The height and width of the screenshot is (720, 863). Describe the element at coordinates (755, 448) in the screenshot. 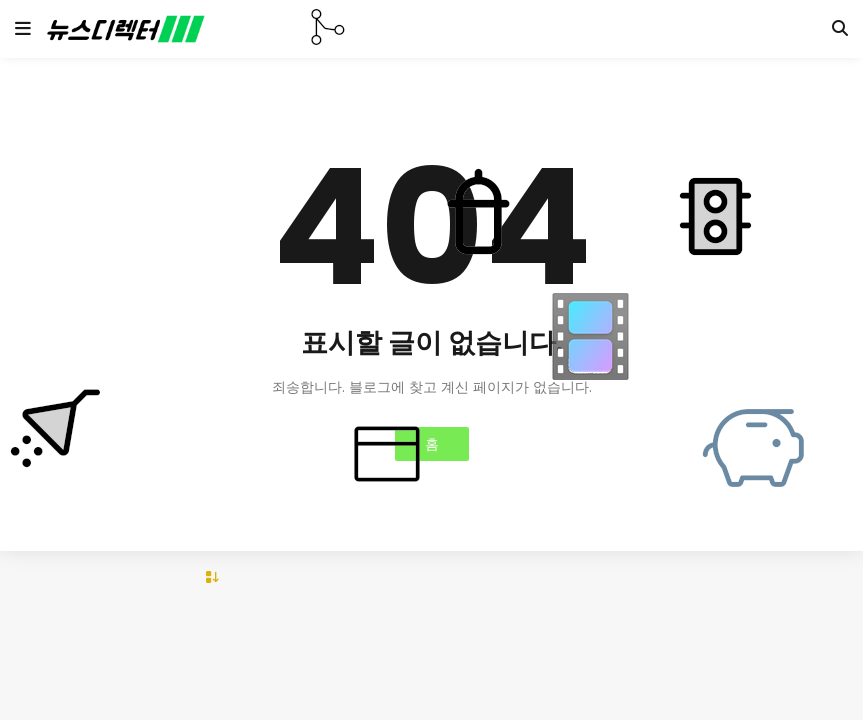

I see `access savings or budget features` at that location.